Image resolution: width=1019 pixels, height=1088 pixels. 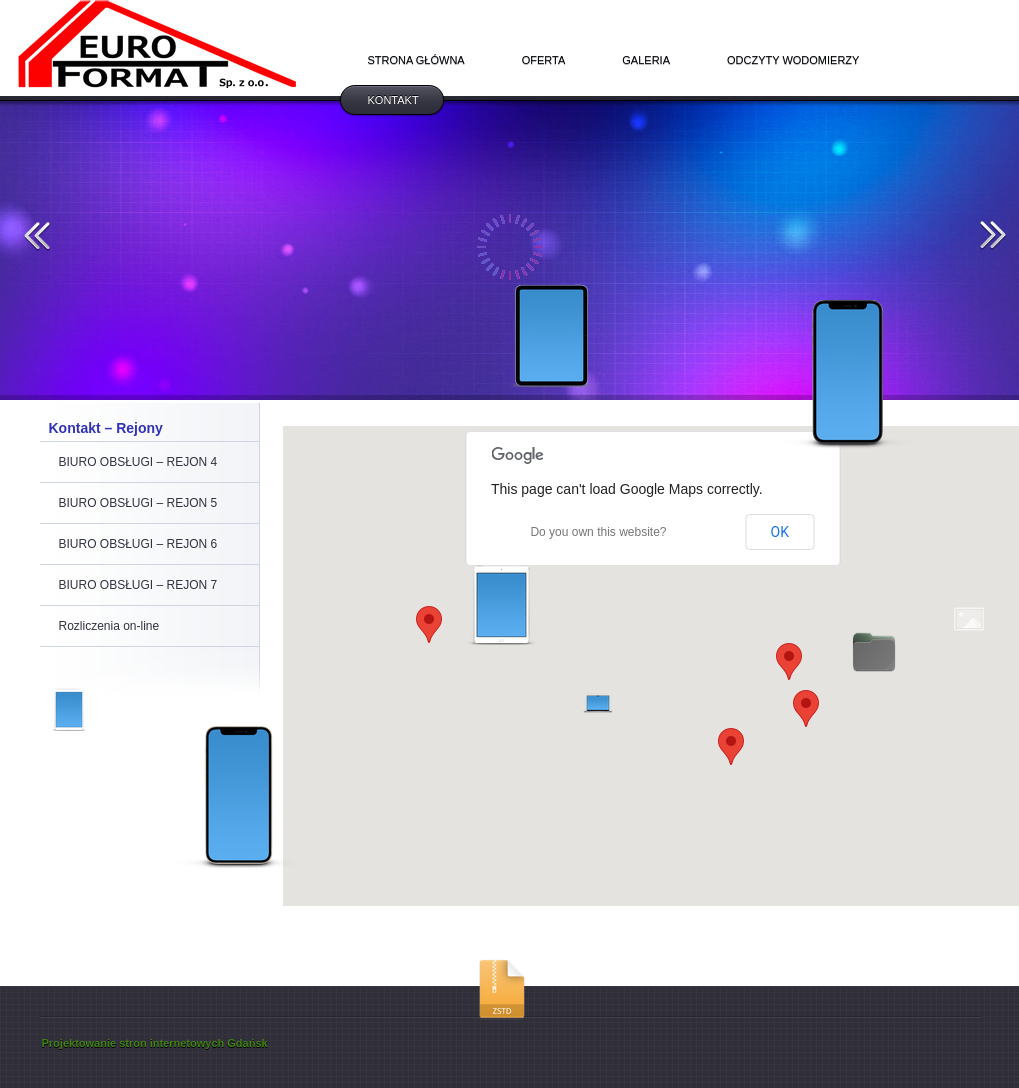 What do you see at coordinates (598, 703) in the screenshot?
I see `represents this macbook pro device in system settings` at bounding box center [598, 703].